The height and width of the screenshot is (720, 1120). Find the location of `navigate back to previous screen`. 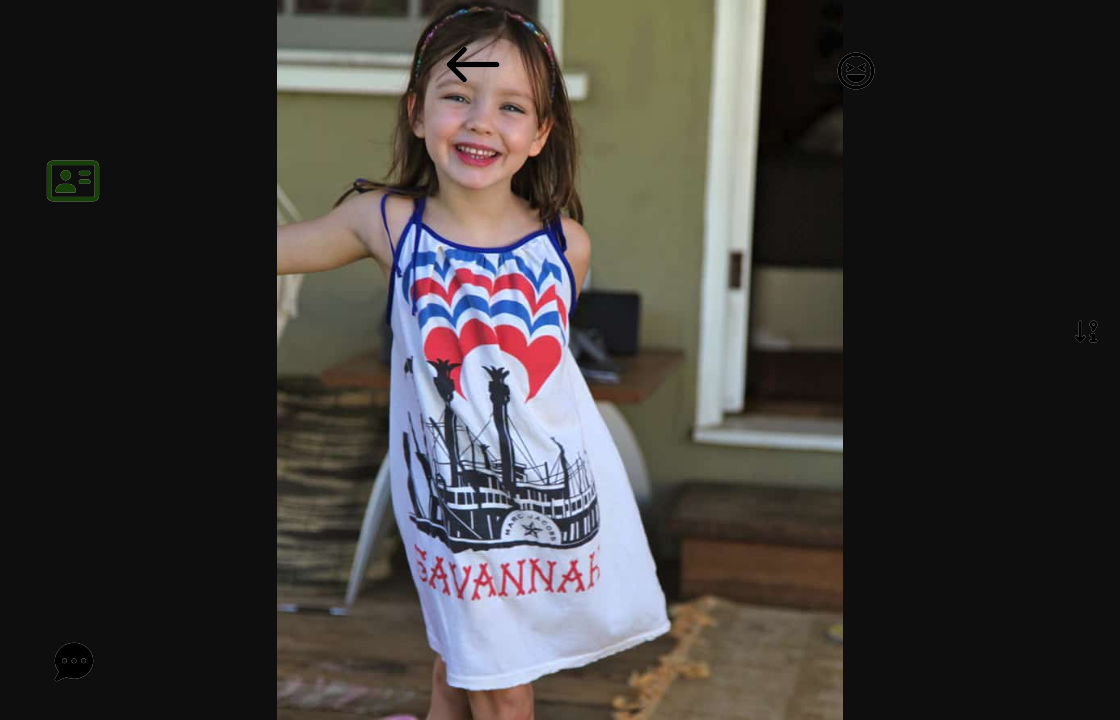

navigate back to previous screen is located at coordinates (472, 64).